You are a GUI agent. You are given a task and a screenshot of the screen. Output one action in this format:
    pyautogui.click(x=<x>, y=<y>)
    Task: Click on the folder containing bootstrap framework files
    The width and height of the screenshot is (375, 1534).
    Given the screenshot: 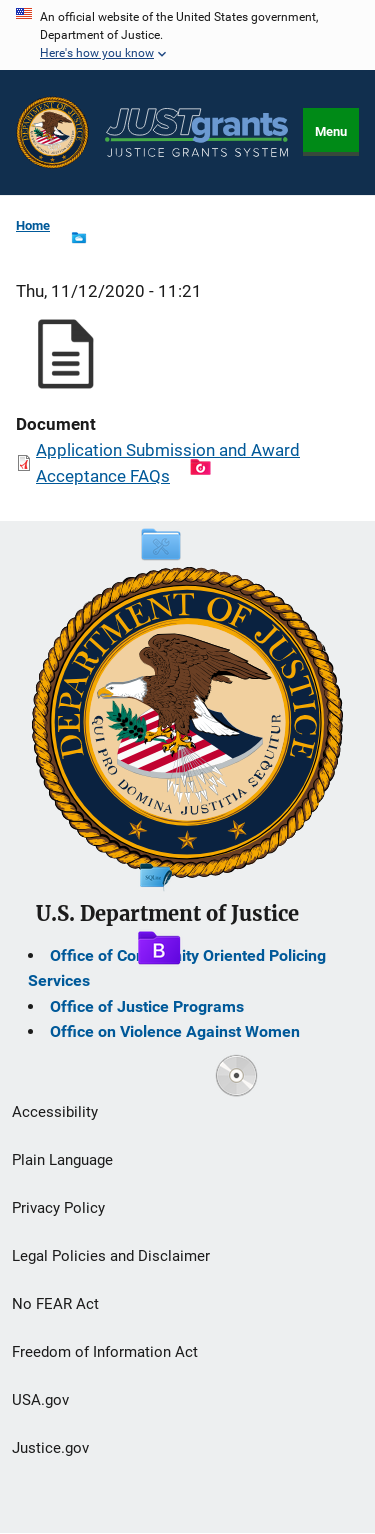 What is the action you would take?
    pyautogui.click(x=159, y=949)
    